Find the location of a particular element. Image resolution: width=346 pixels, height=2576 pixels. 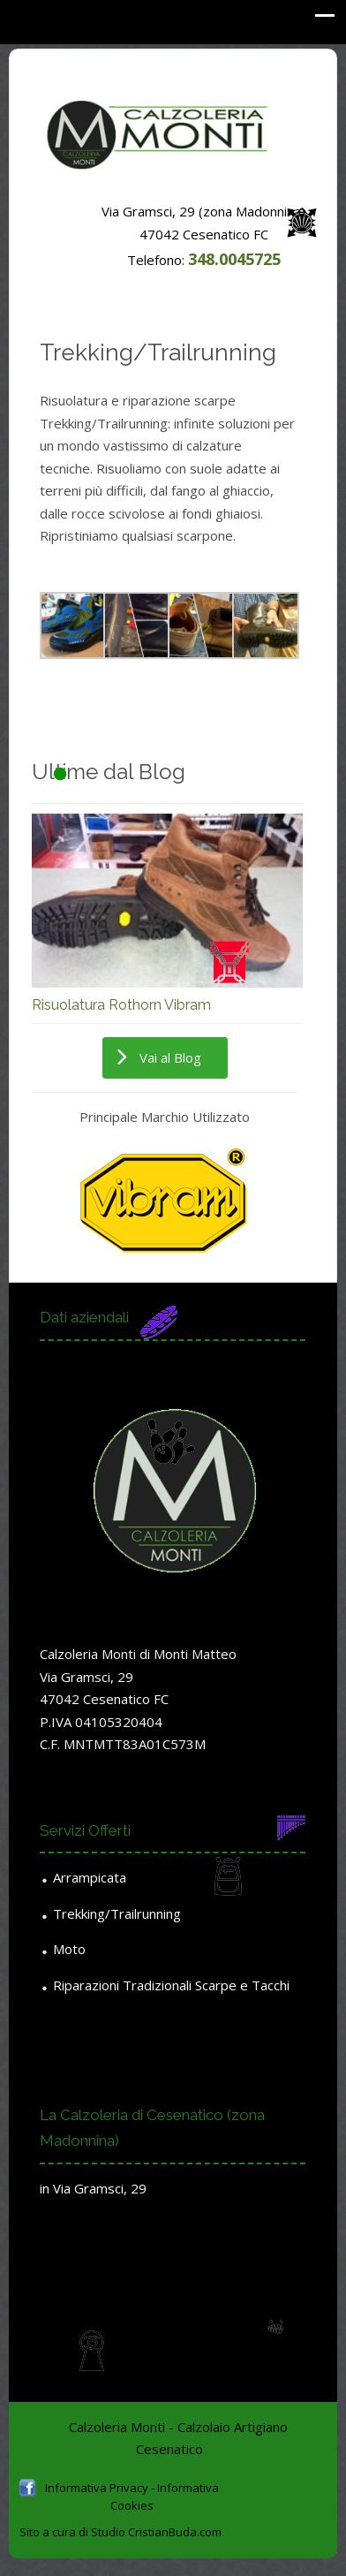

unselected or inactive status indicator is located at coordinates (60, 774).